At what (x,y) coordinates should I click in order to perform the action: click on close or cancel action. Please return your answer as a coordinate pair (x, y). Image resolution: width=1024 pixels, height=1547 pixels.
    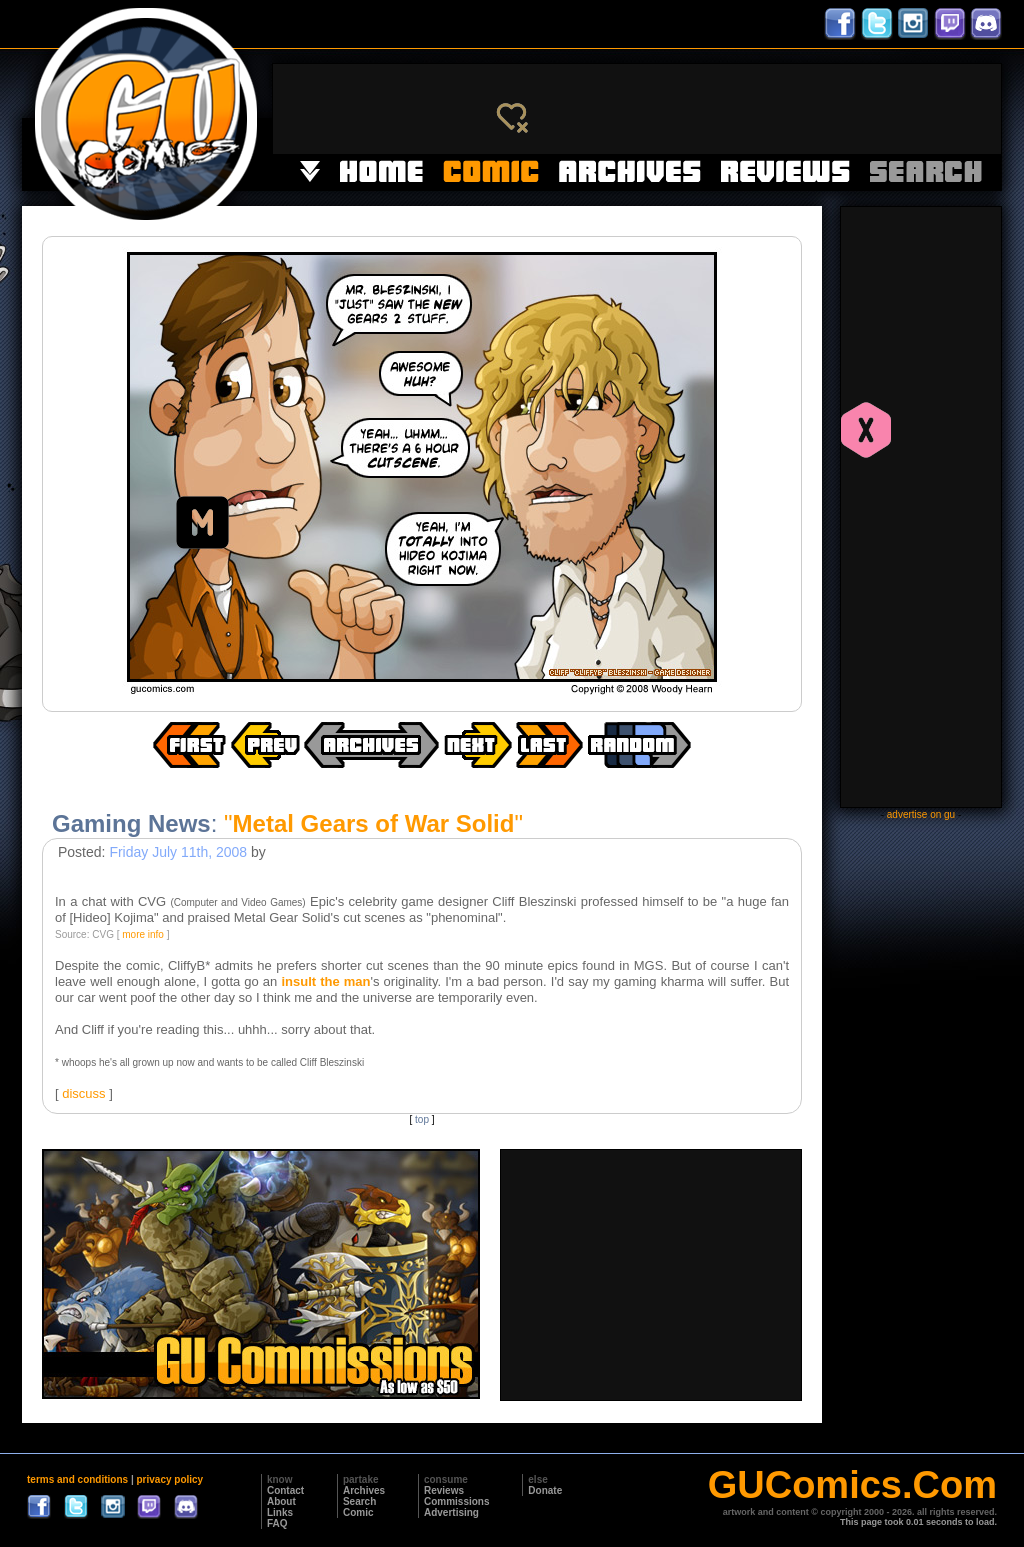
    Looking at the image, I should click on (866, 430).